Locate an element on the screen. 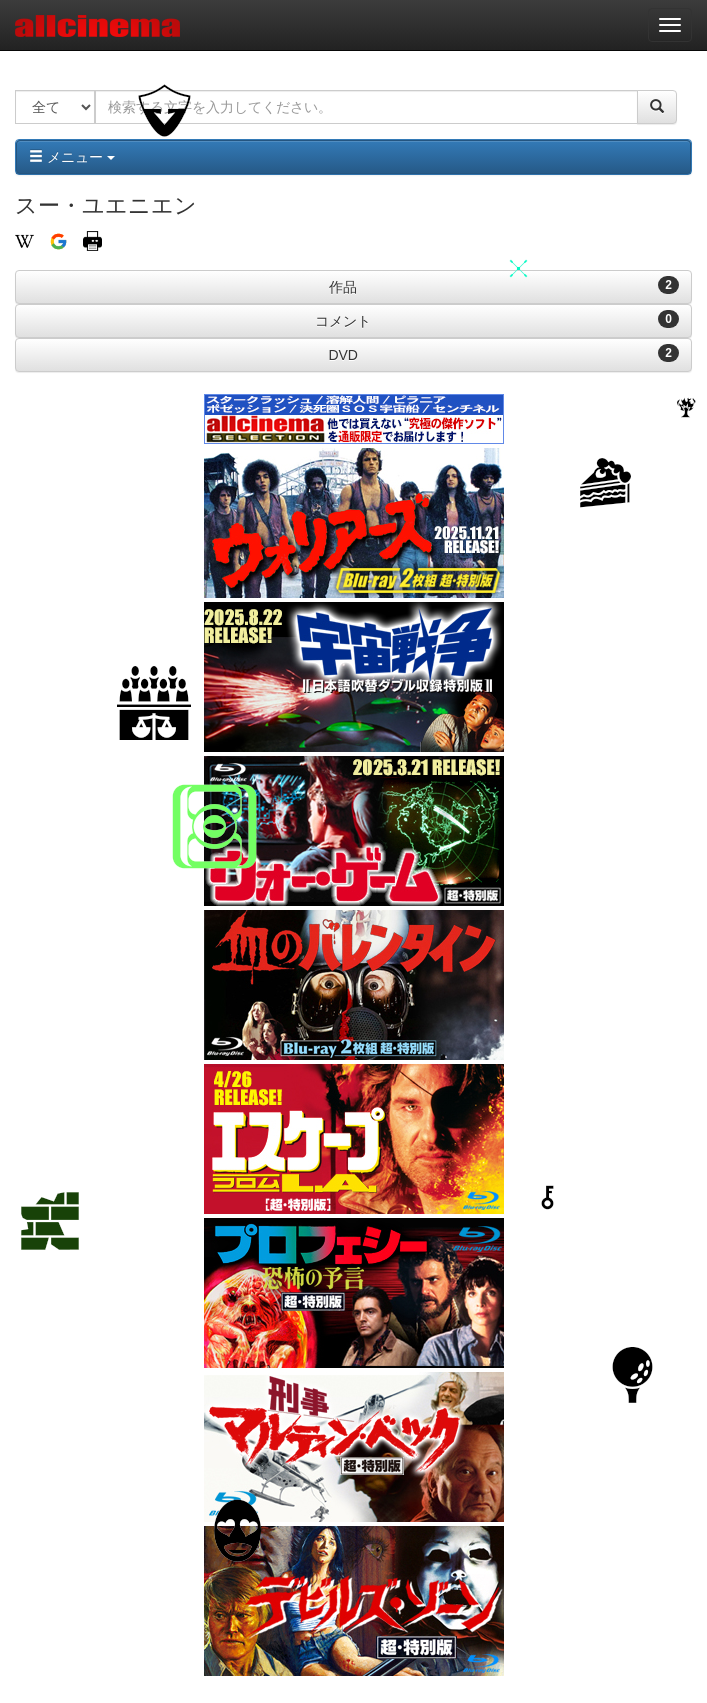  access vehicle maintenance tools is located at coordinates (518, 268).